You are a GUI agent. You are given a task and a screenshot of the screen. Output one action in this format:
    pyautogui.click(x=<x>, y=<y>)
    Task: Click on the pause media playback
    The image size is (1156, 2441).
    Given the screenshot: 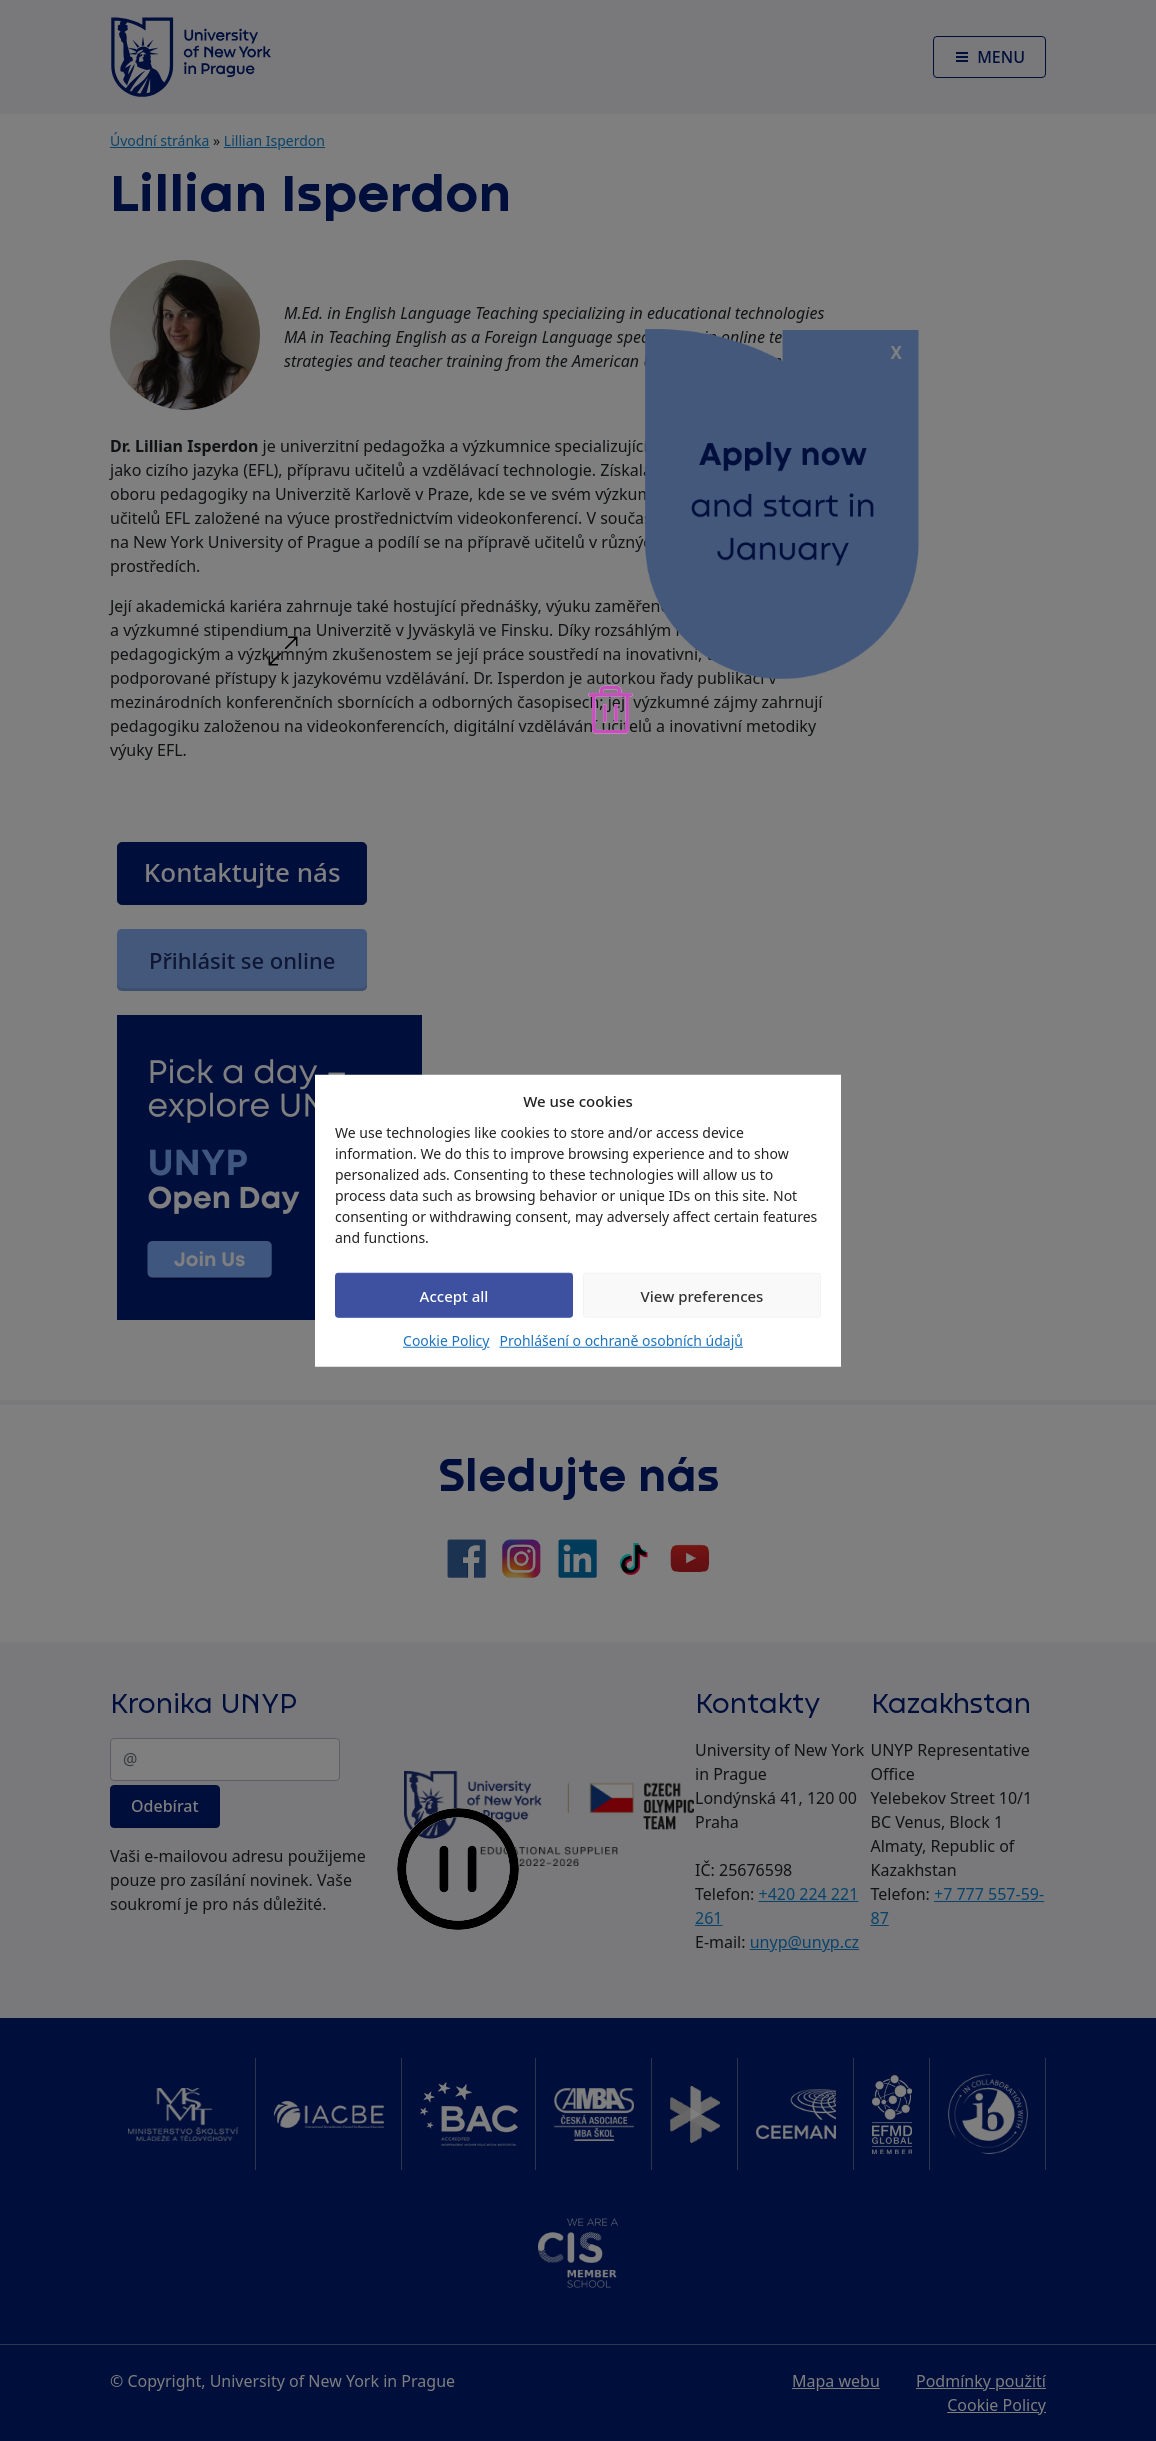 What is the action you would take?
    pyautogui.click(x=458, y=1869)
    